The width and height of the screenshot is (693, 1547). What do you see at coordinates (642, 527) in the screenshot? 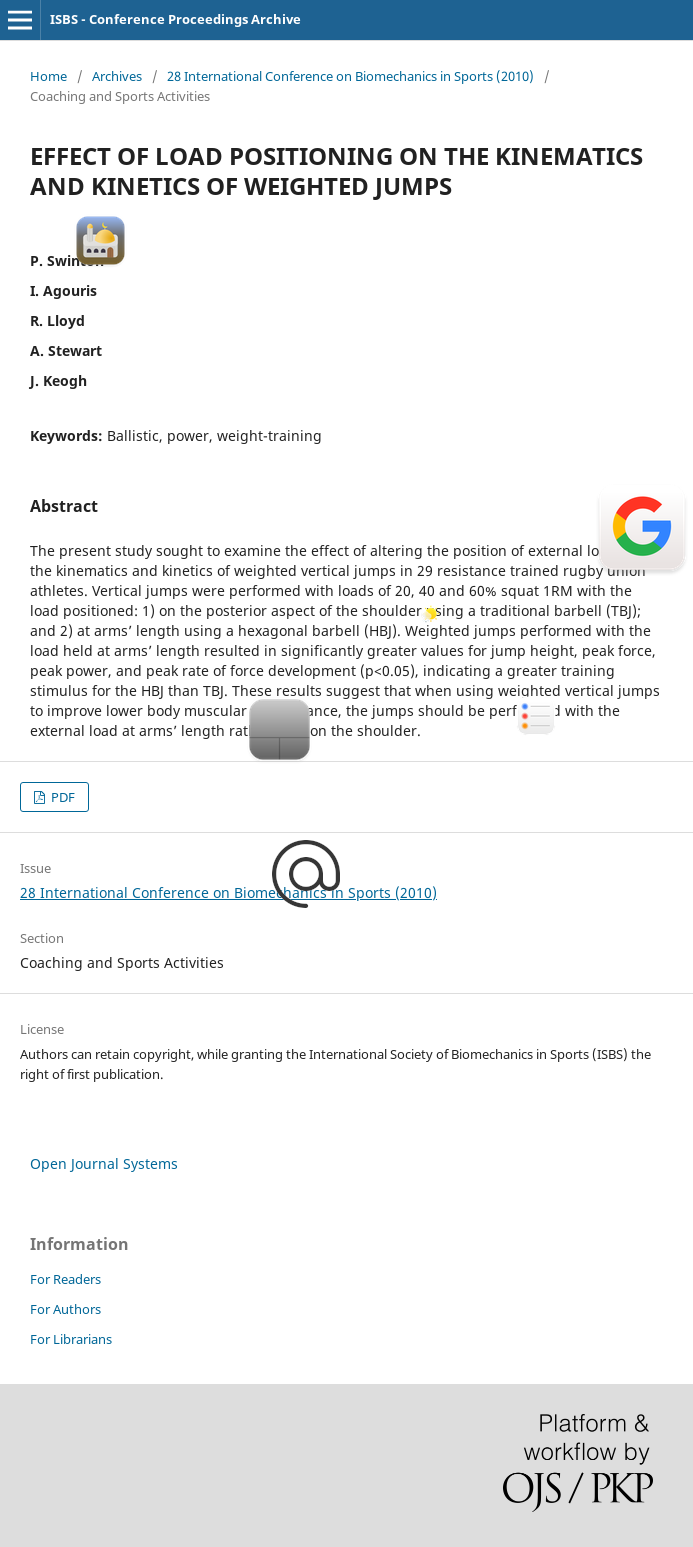
I see `open the Google app` at bounding box center [642, 527].